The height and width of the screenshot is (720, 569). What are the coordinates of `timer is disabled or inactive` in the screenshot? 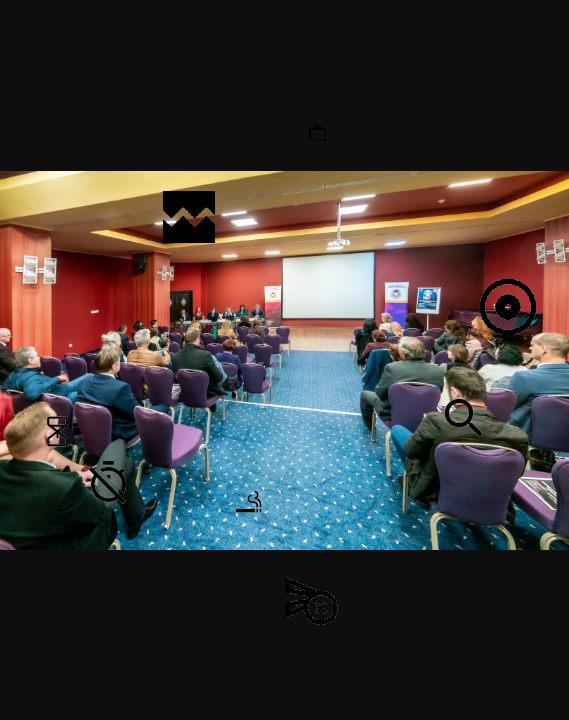 It's located at (108, 482).